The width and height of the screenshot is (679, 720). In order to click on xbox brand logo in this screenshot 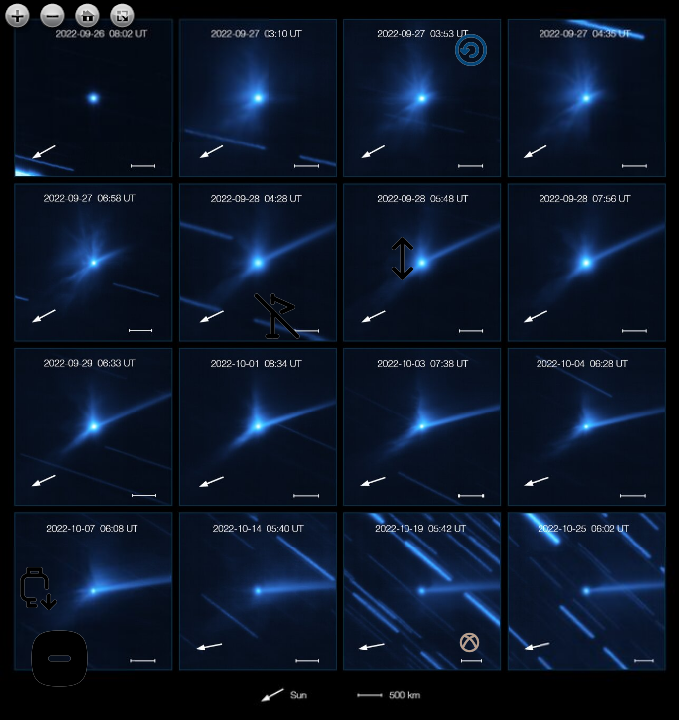, I will do `click(469, 642)`.